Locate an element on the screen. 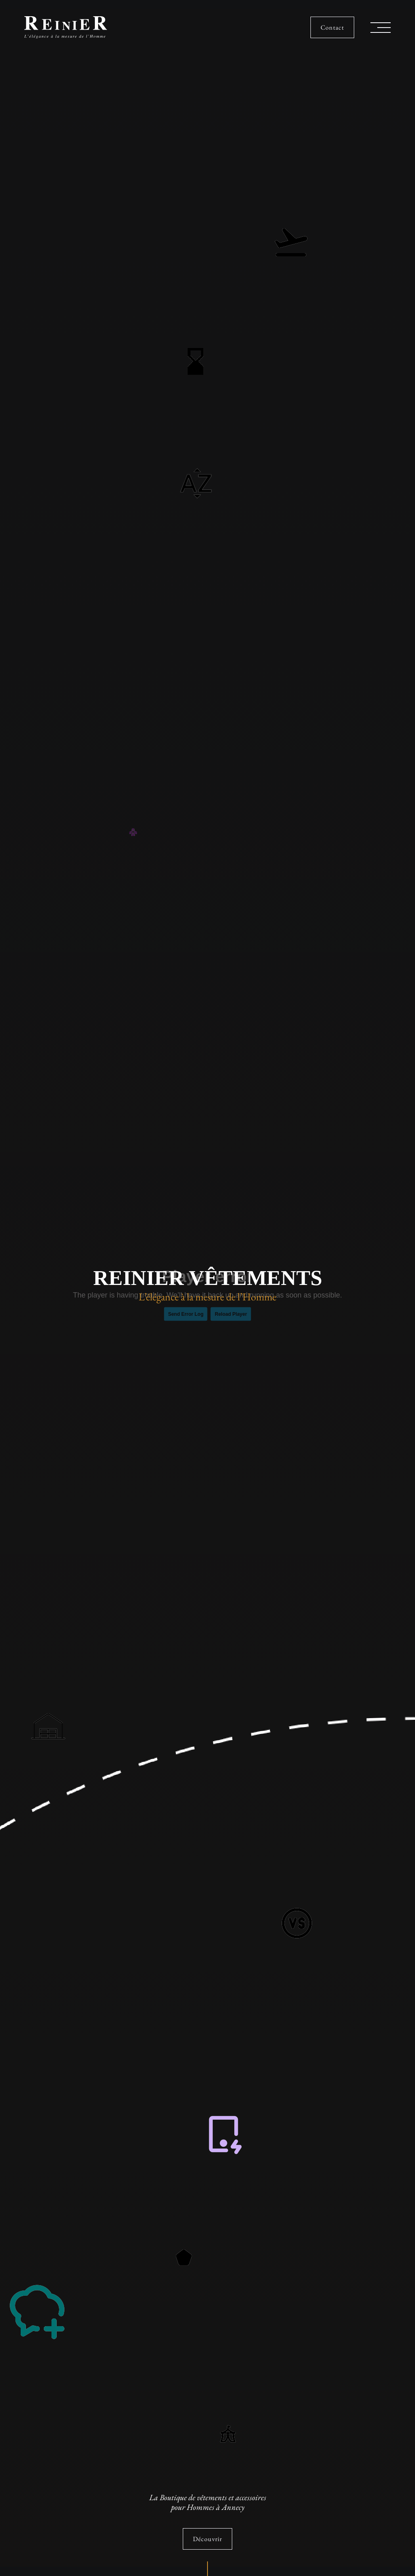  access garage or parking controls is located at coordinates (48, 1728).